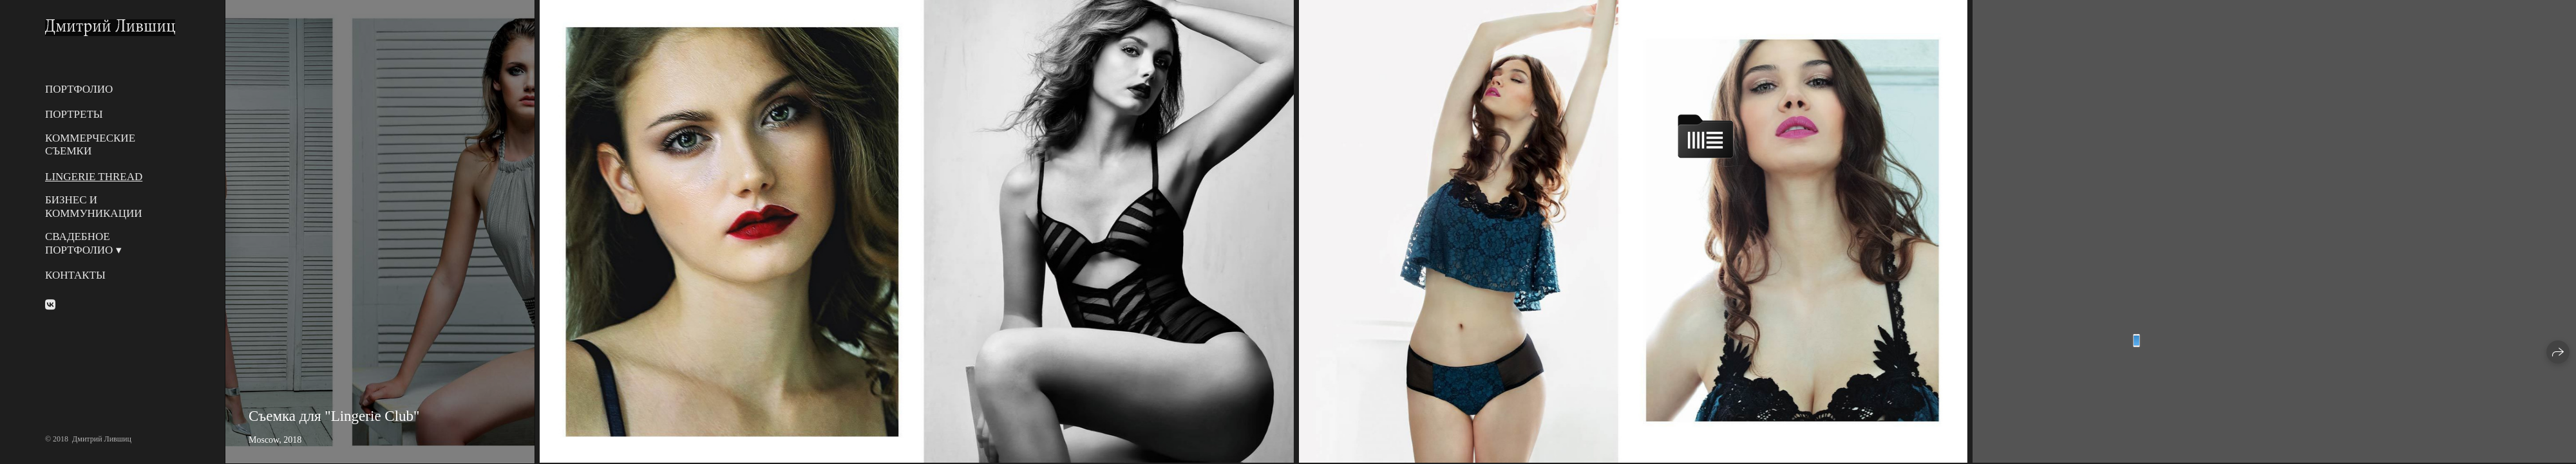 The width and height of the screenshot is (2576, 464). What do you see at coordinates (1705, 138) in the screenshot?
I see `open your Ableton Live projects folder` at bounding box center [1705, 138].